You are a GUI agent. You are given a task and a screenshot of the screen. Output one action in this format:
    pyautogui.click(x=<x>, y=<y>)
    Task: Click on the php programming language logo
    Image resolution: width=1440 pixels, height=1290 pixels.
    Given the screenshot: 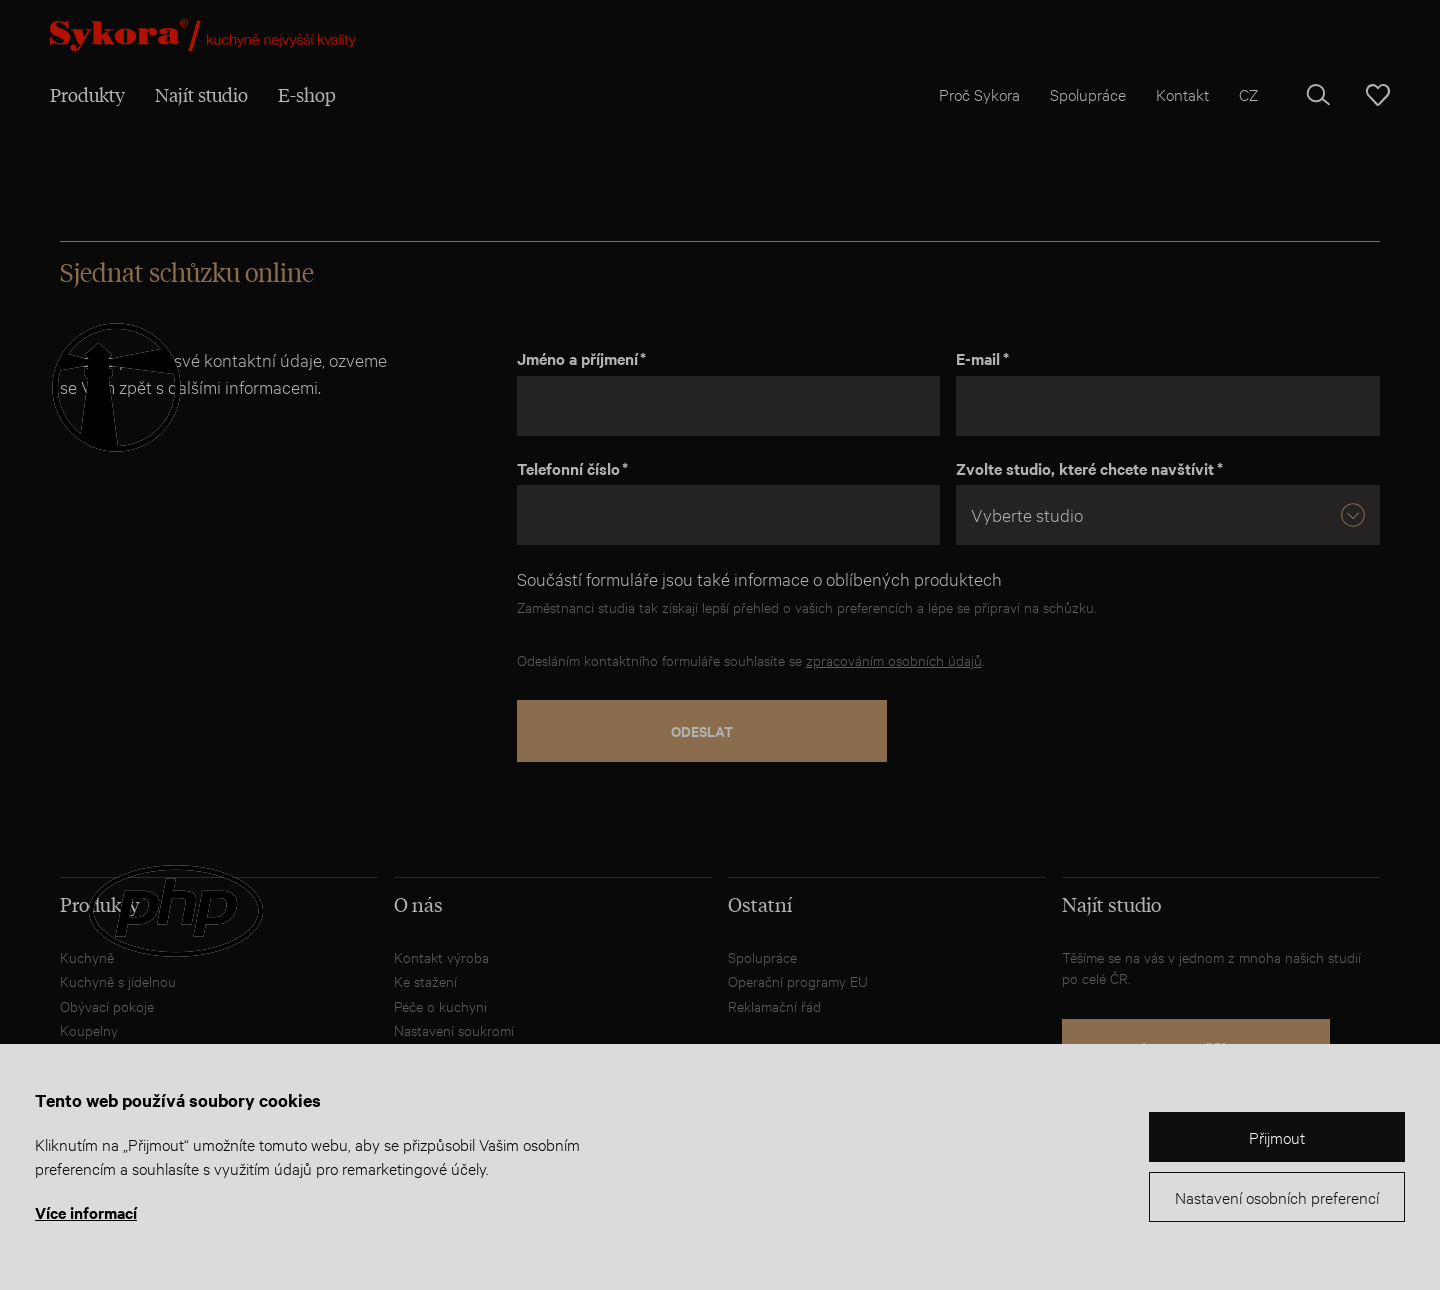 What is the action you would take?
    pyautogui.click(x=176, y=911)
    